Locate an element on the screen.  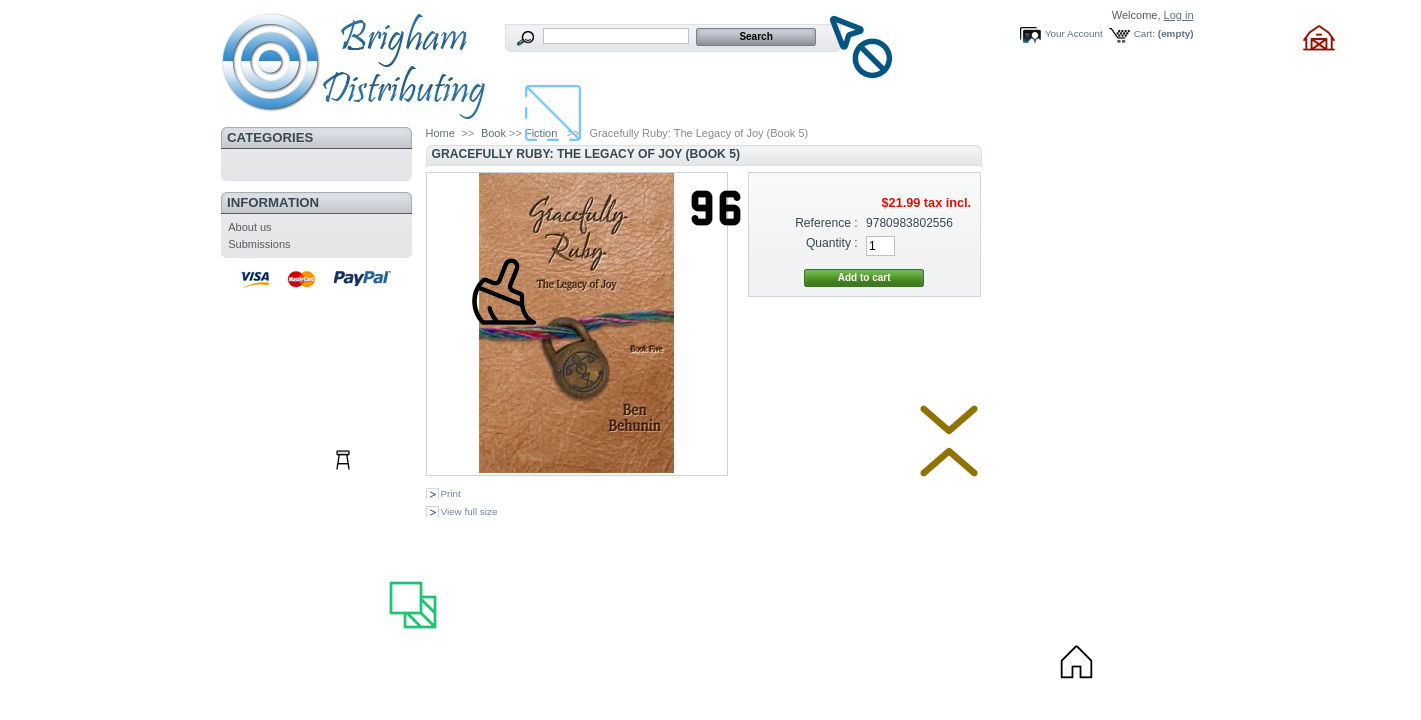
invert current selection is located at coordinates (553, 113).